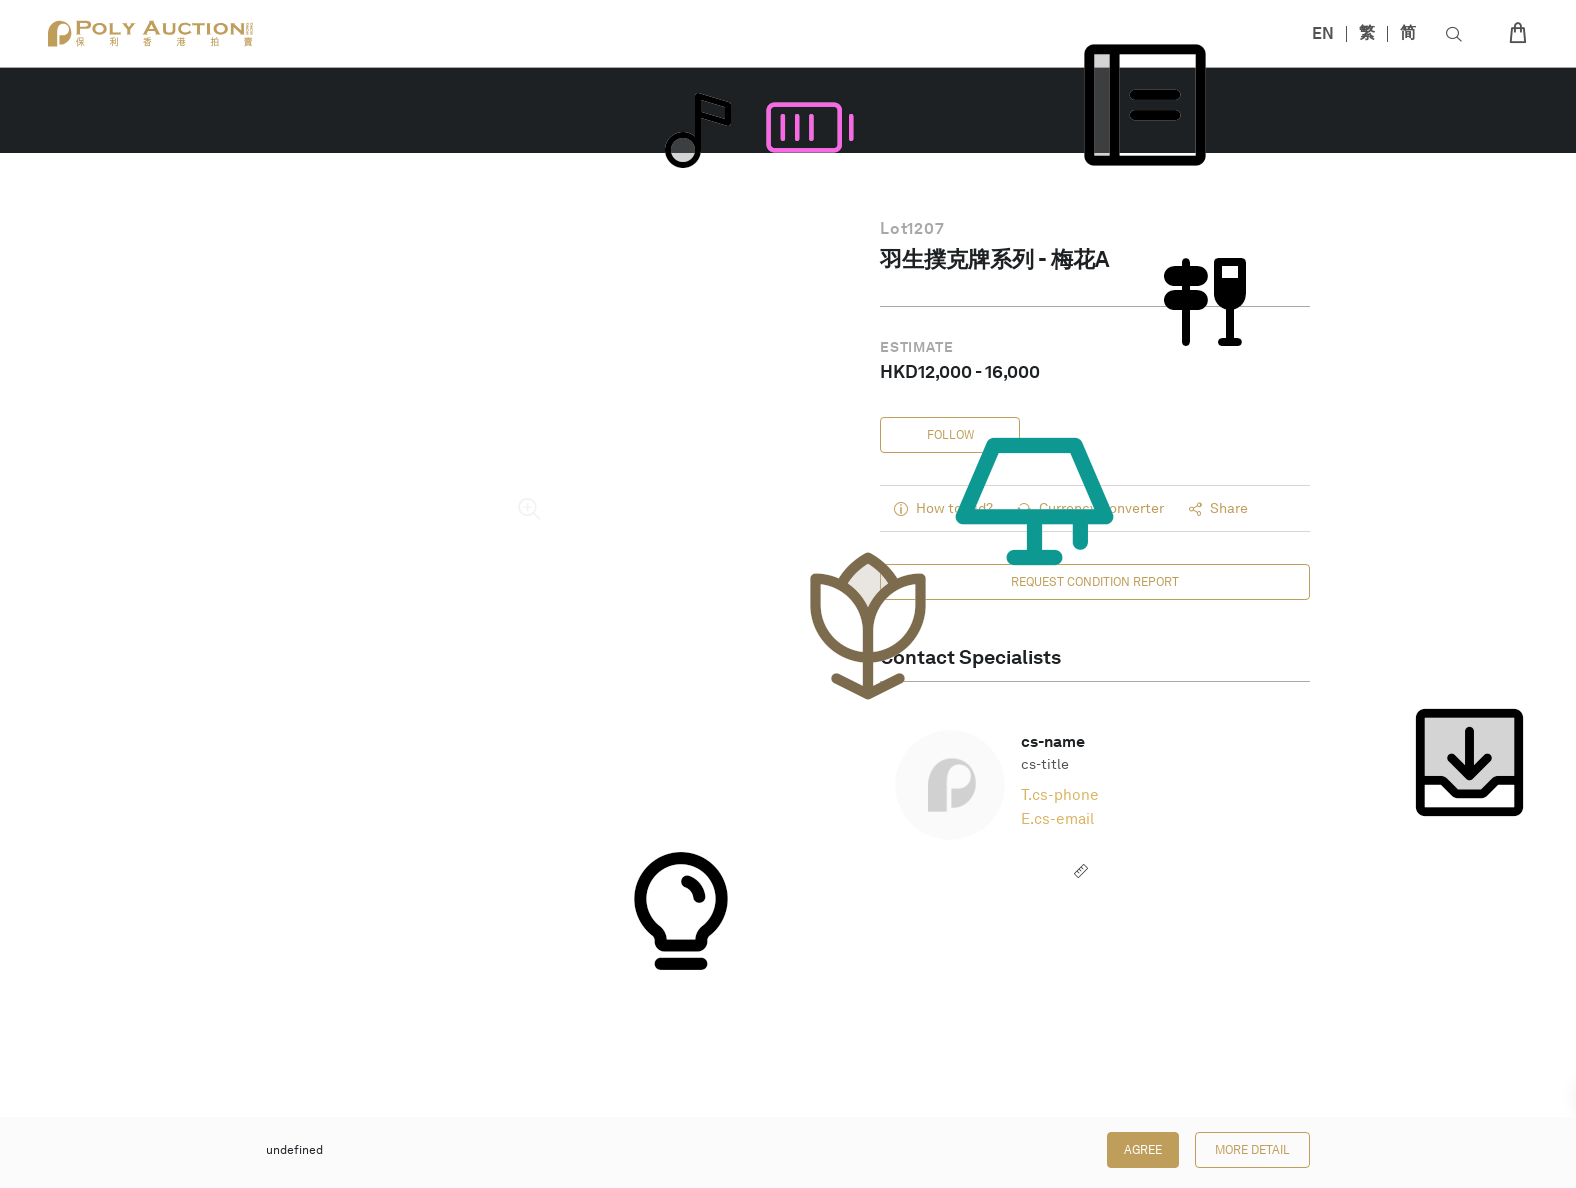 The width and height of the screenshot is (1576, 1188). What do you see at coordinates (1145, 105) in the screenshot?
I see `open your notebook or notes` at bounding box center [1145, 105].